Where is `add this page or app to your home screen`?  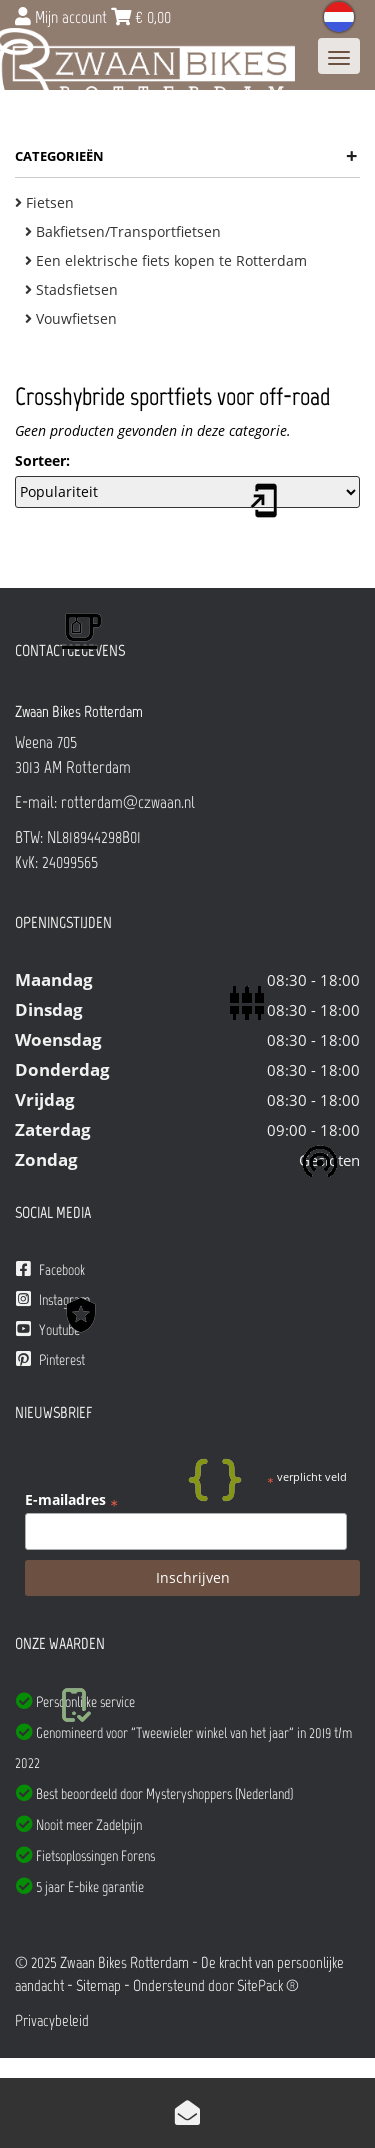
add this page or app to your home screen is located at coordinates (264, 500).